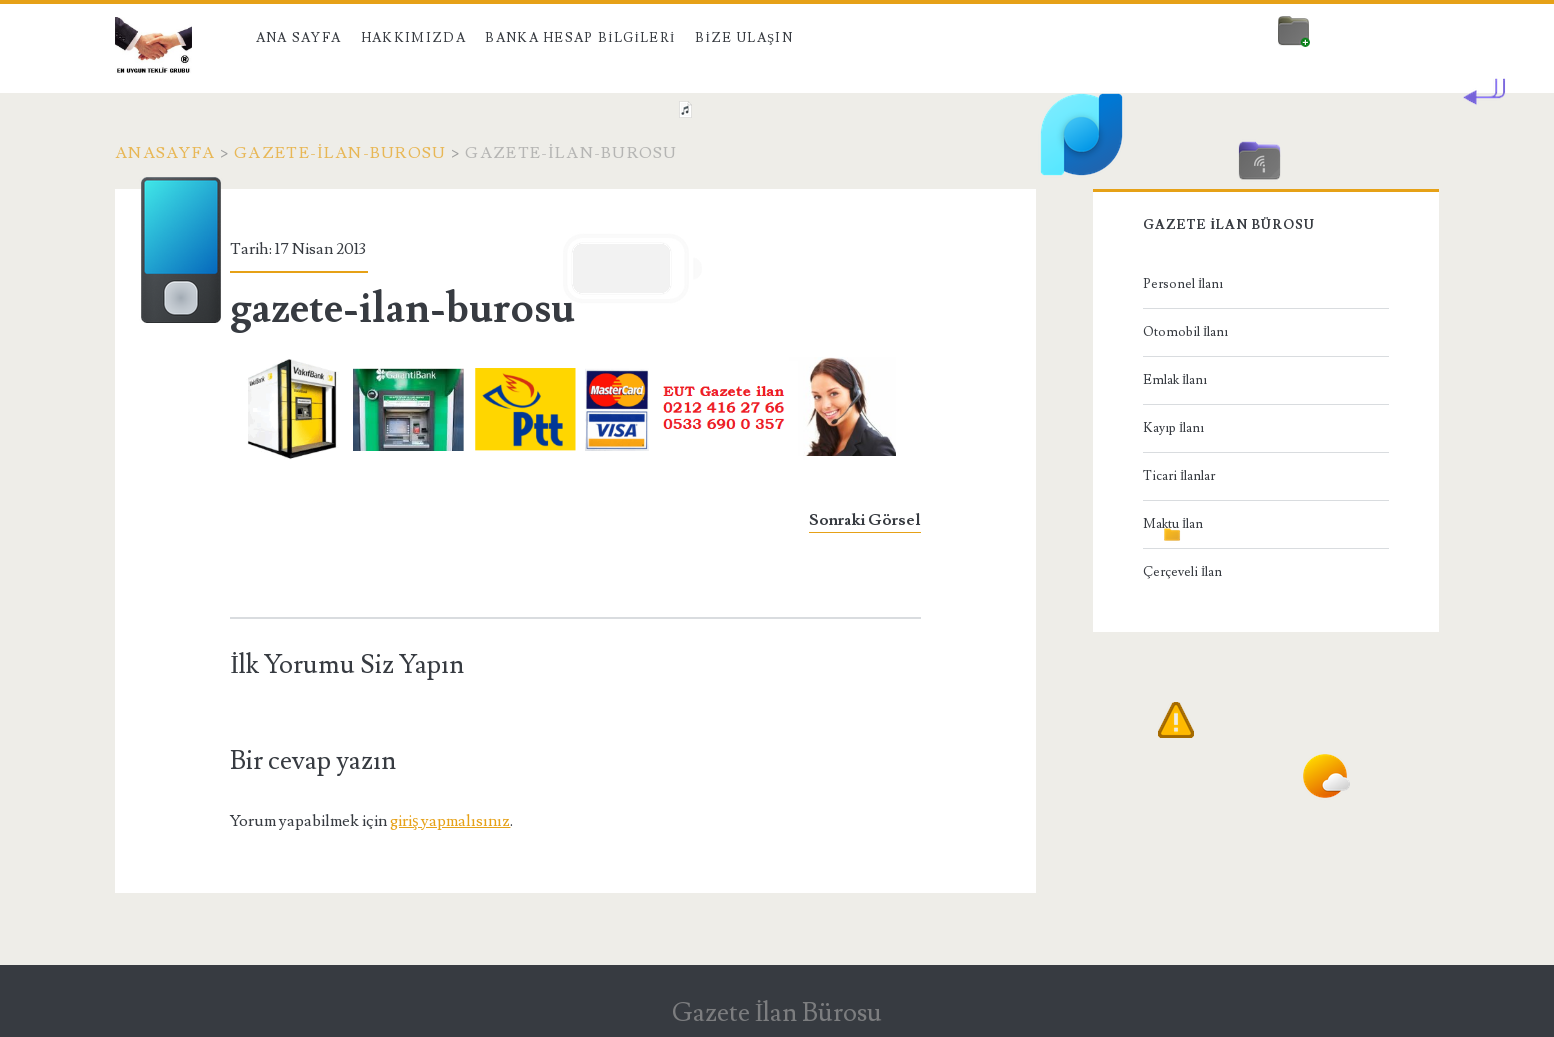 This screenshot has width=1554, height=1037. What do you see at coordinates (632, 268) in the screenshot?
I see `indicates battery is at 90% charge` at bounding box center [632, 268].